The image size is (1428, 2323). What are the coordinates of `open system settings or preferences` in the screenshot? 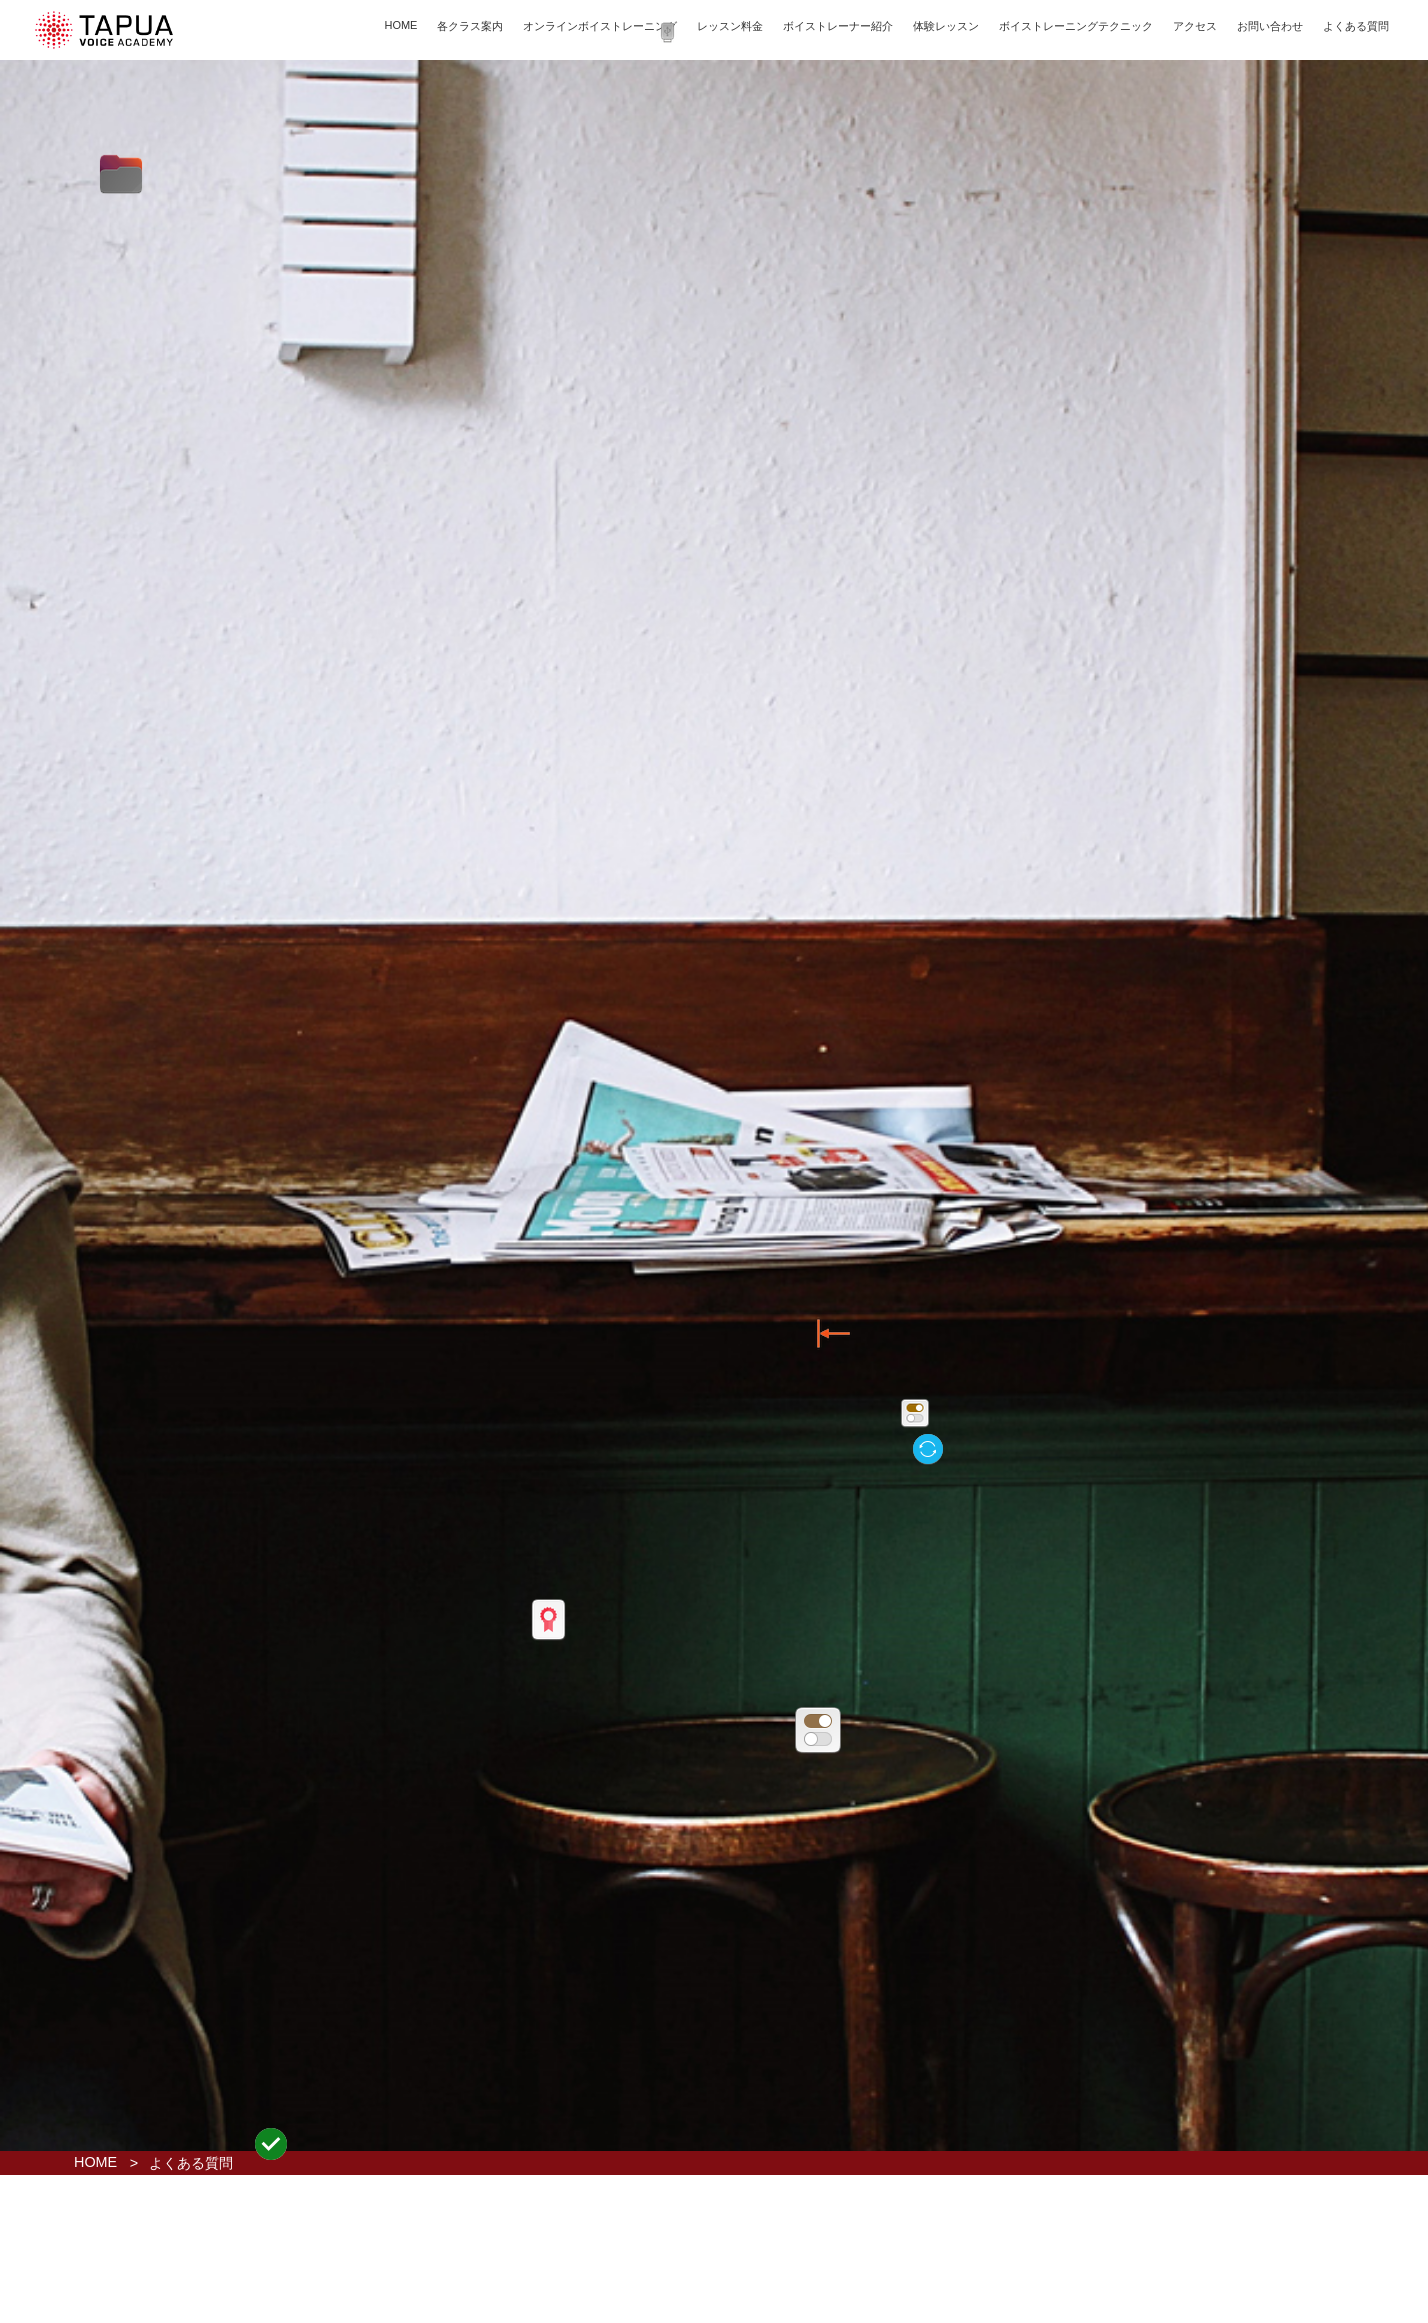 It's located at (915, 1413).